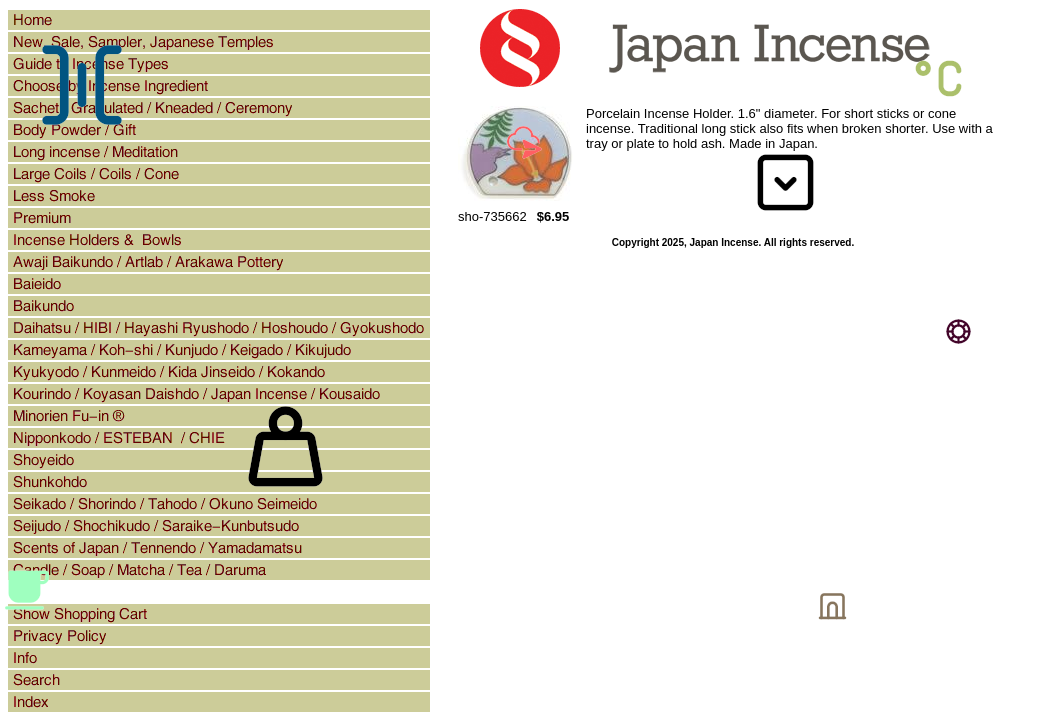 The image size is (1041, 722). What do you see at coordinates (938, 78) in the screenshot?
I see `display temperature in celsius` at bounding box center [938, 78].